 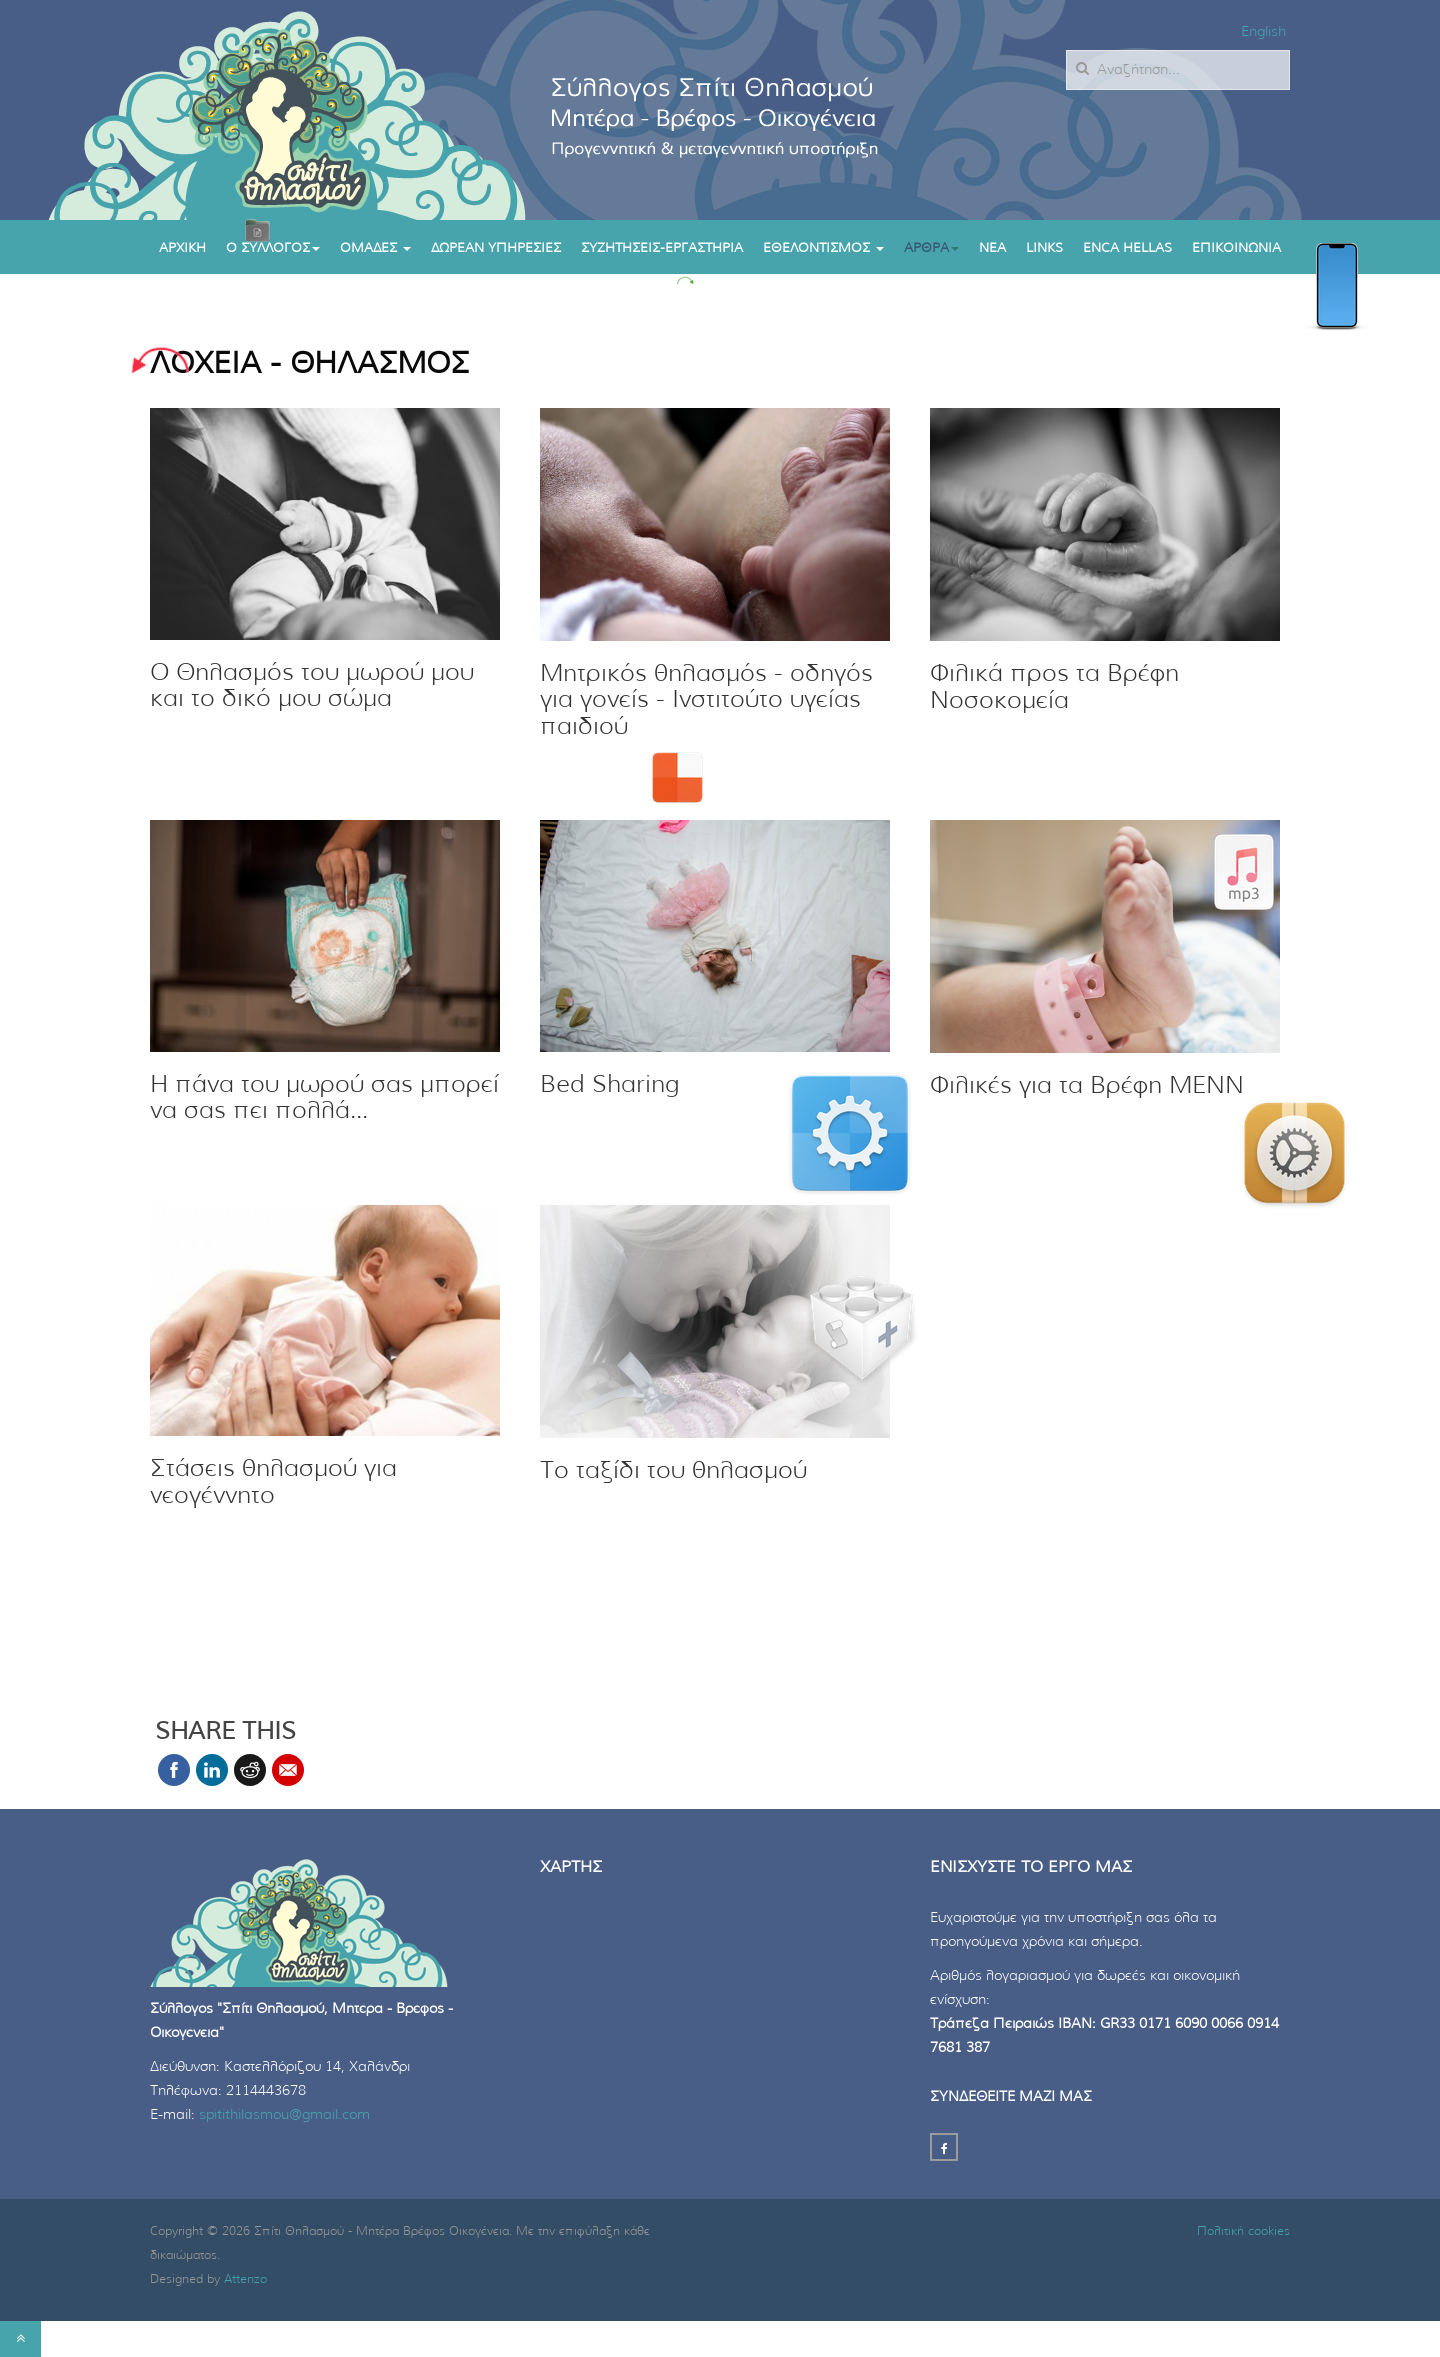 I want to click on open documents folder, so click(x=257, y=230).